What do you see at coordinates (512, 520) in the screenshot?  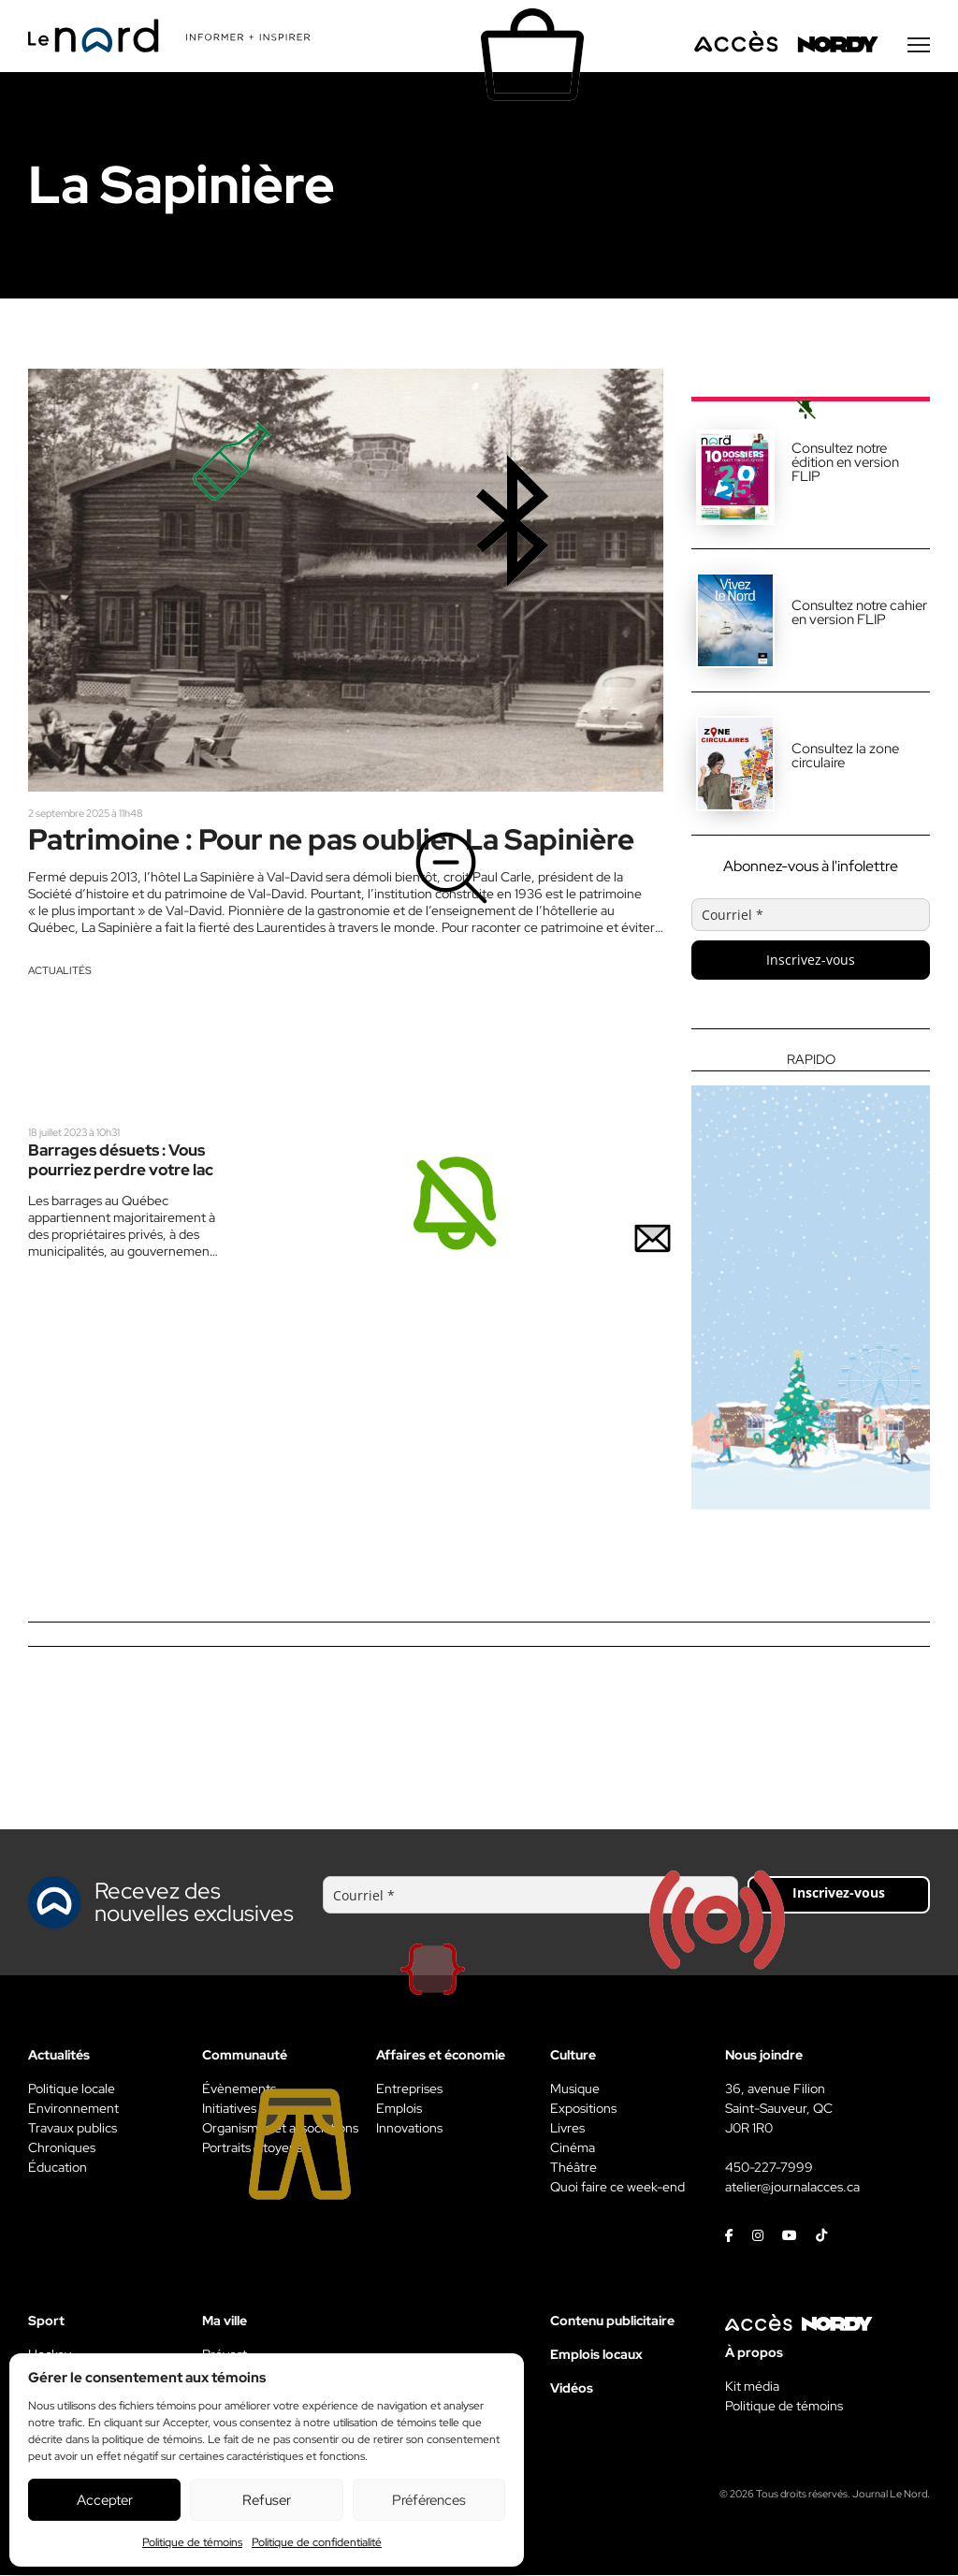 I see `toggle bluetooth connectivity on or off` at bounding box center [512, 520].